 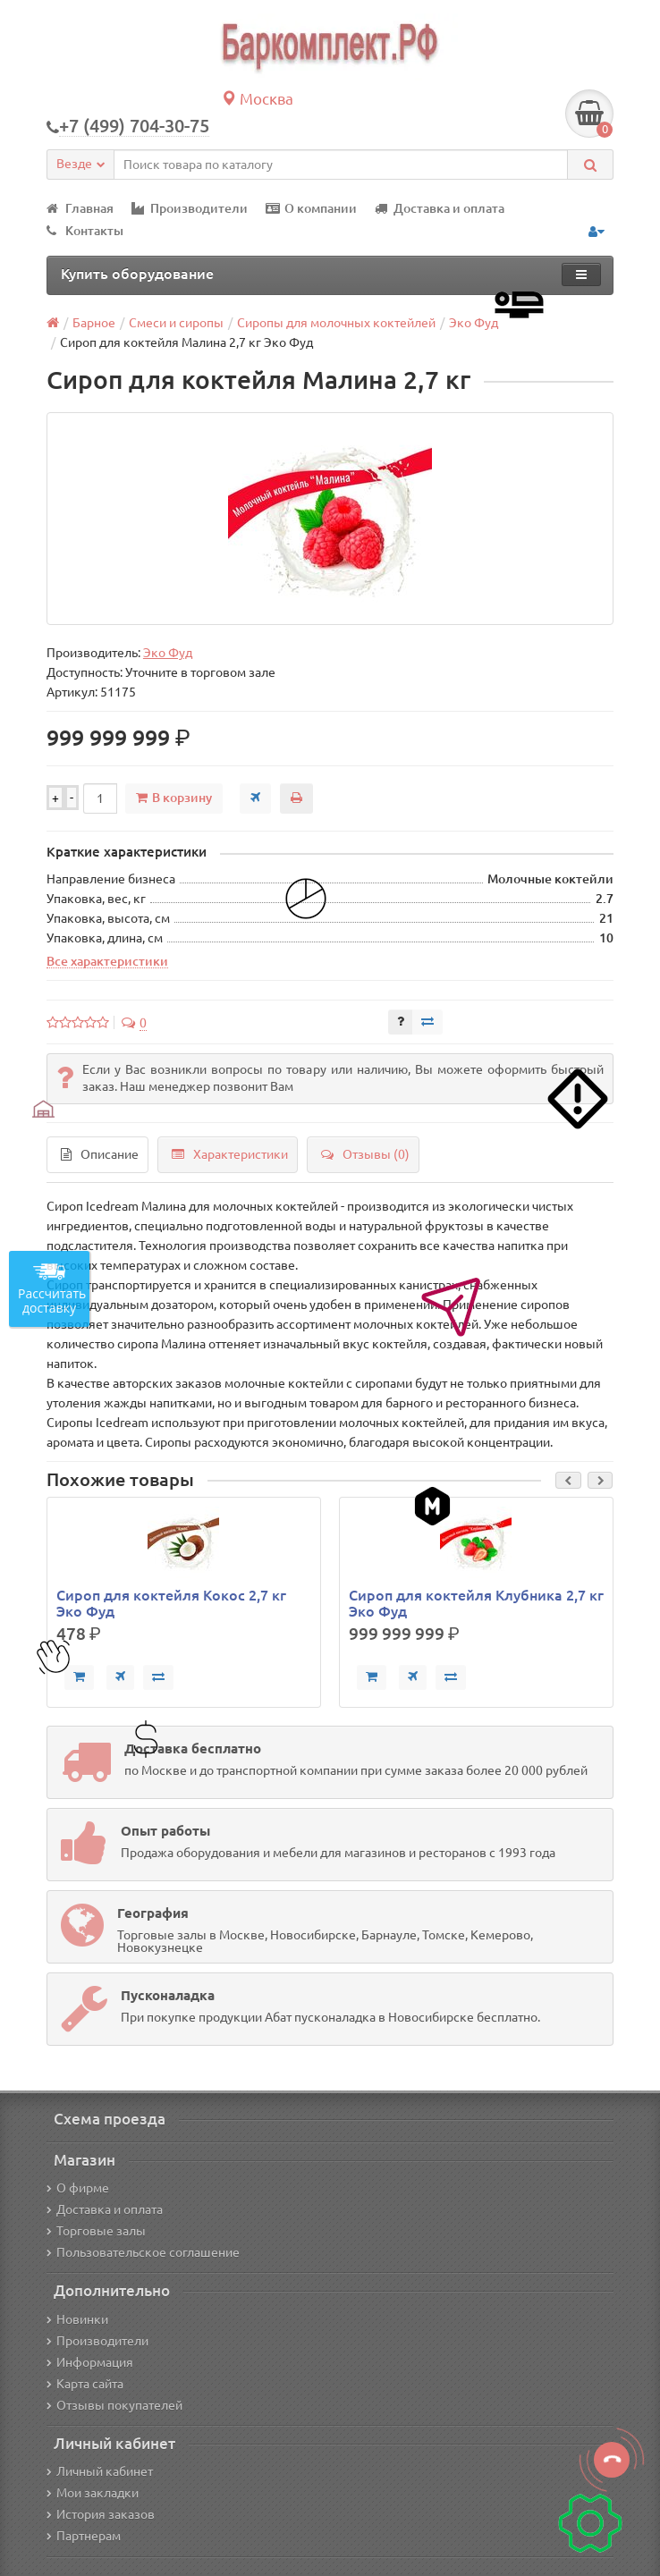 I want to click on view analytics or statistics breakdown, so click(x=306, y=899).